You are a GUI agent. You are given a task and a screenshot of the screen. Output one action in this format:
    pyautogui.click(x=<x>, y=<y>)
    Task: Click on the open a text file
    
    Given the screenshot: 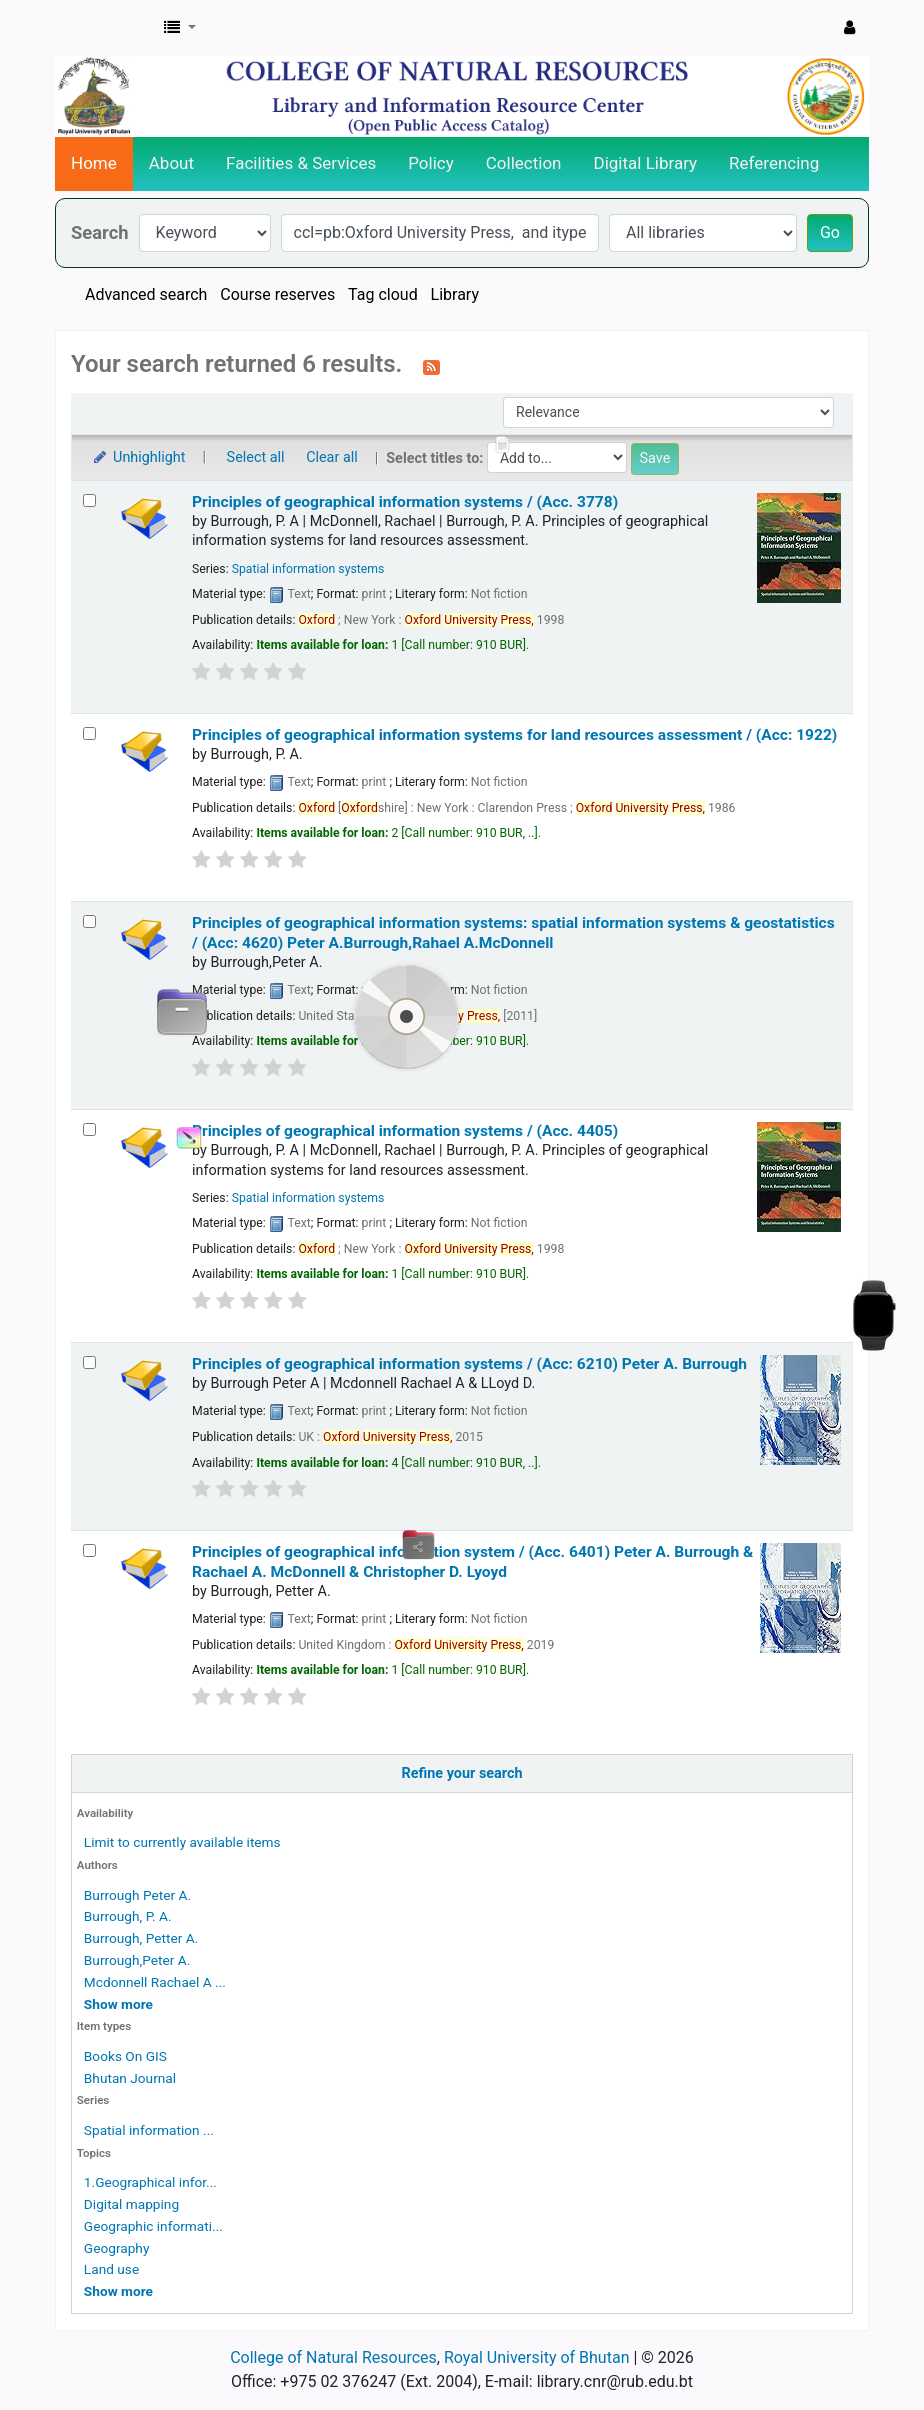 What is the action you would take?
    pyautogui.click(x=502, y=444)
    